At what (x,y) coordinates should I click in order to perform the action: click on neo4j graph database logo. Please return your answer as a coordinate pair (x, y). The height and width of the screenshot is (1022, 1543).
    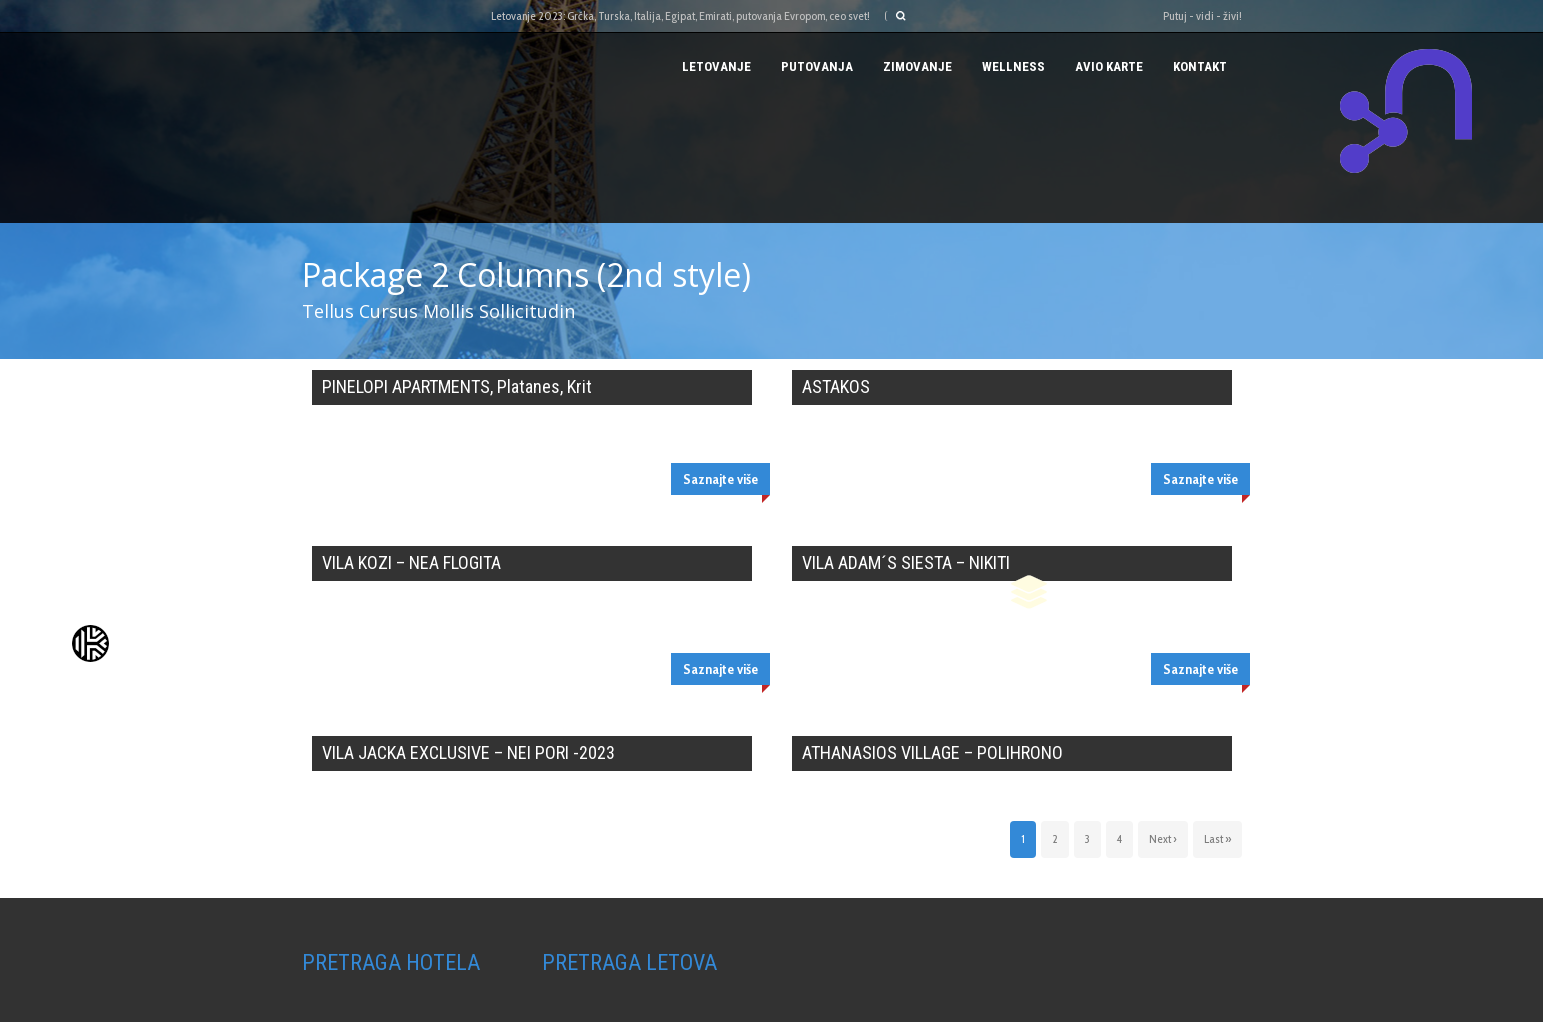
    Looking at the image, I should click on (1406, 111).